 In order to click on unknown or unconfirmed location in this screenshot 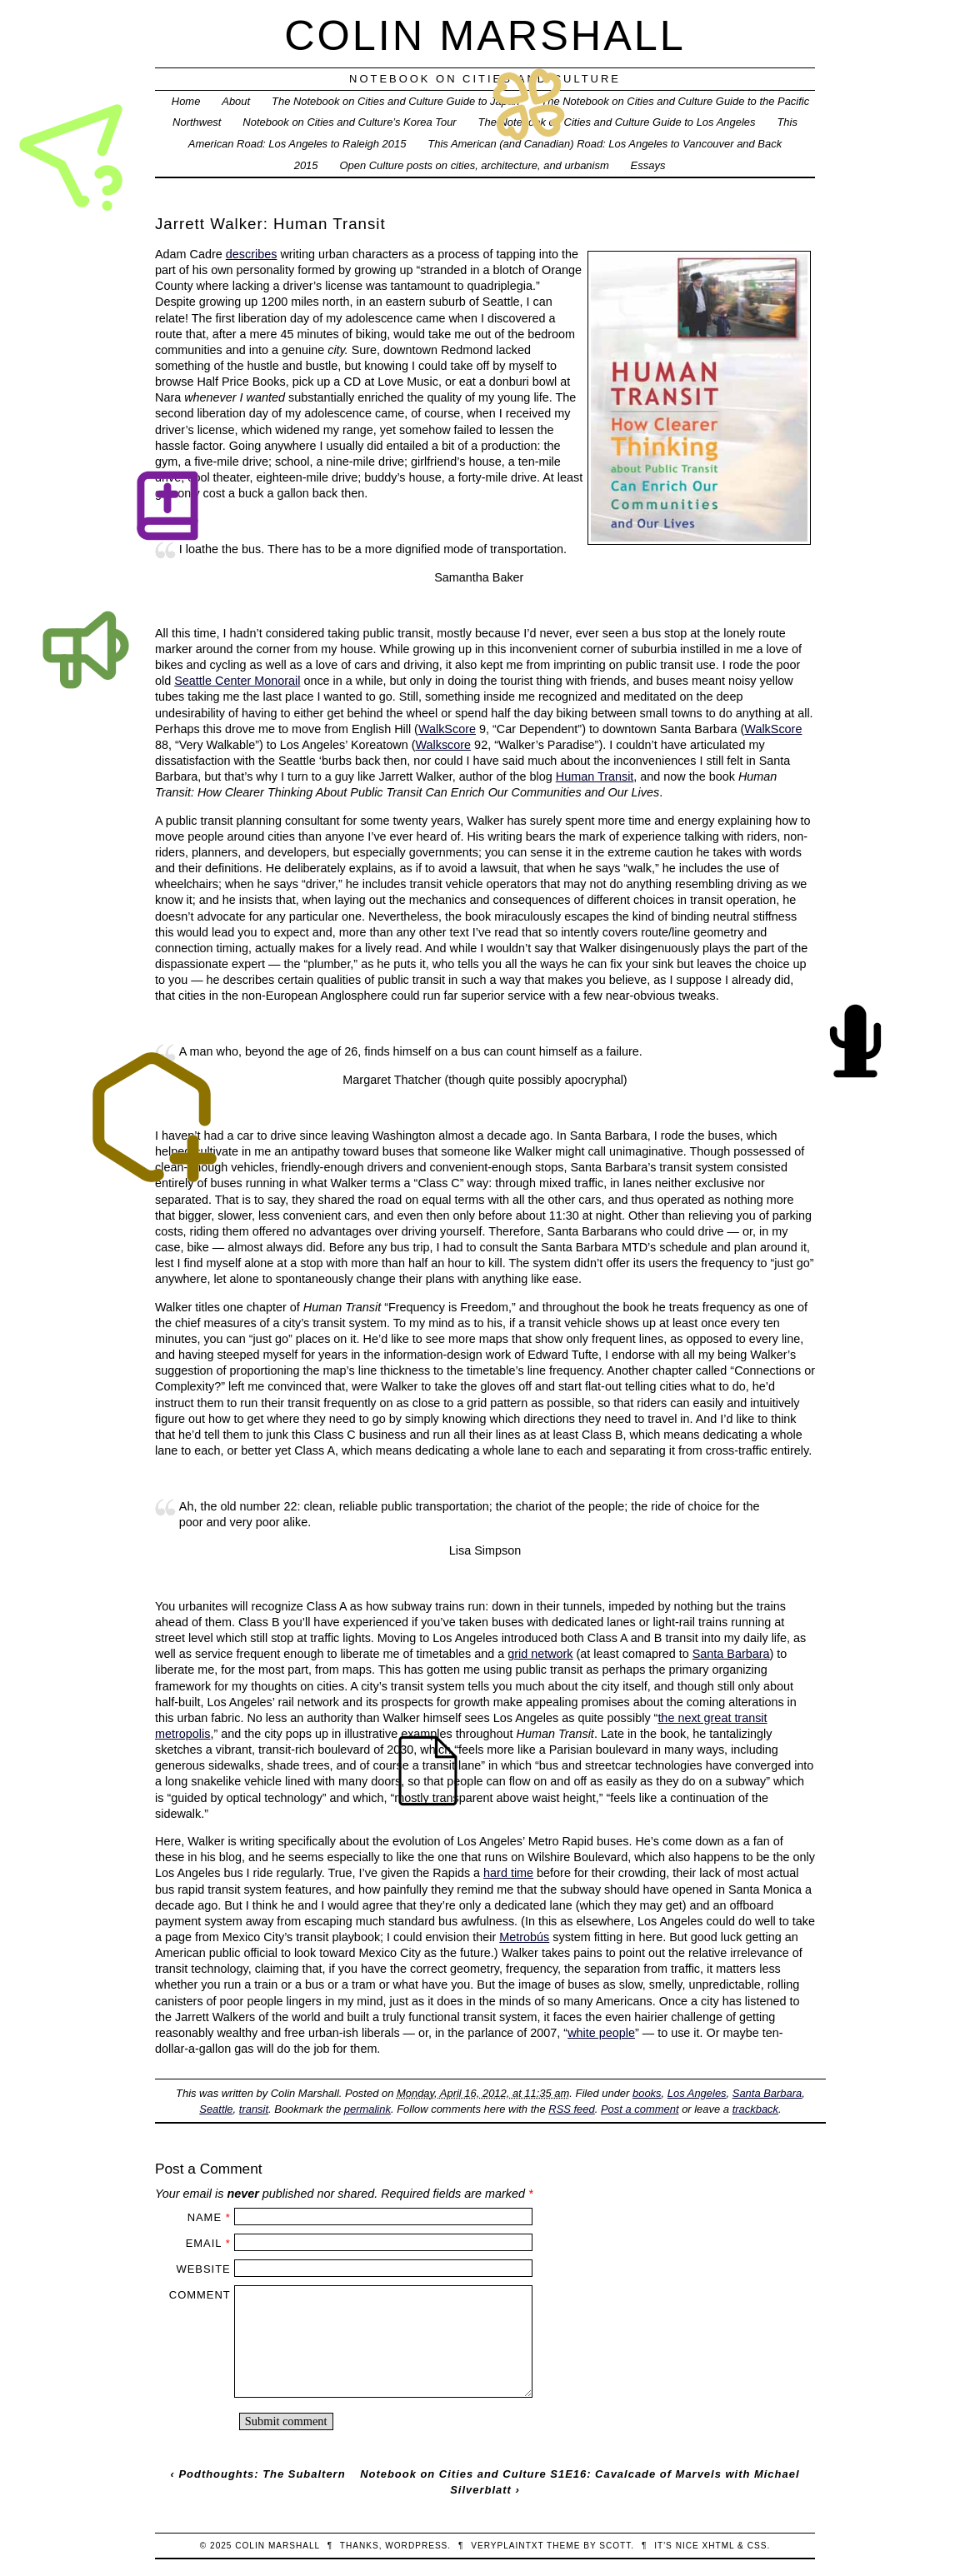, I will do `click(72, 155)`.